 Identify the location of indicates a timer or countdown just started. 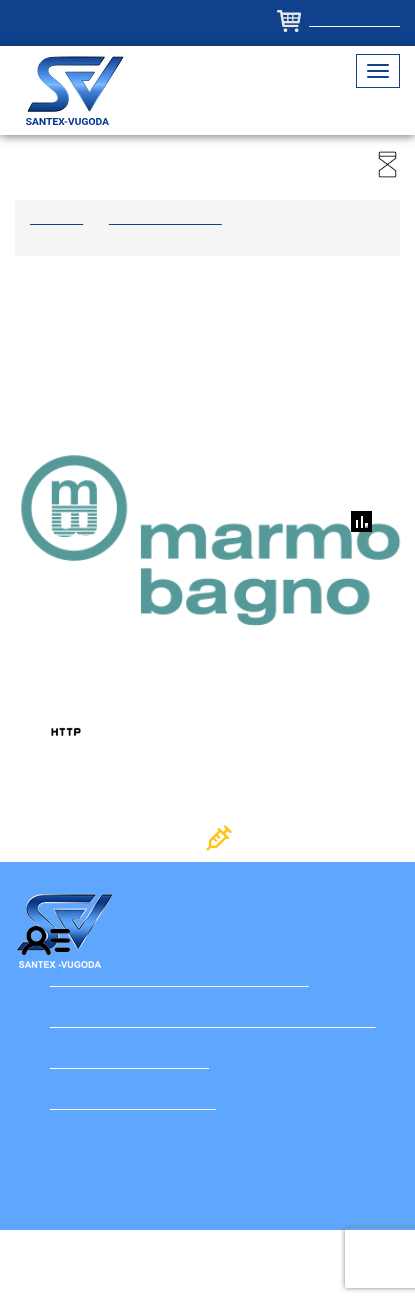
(387, 164).